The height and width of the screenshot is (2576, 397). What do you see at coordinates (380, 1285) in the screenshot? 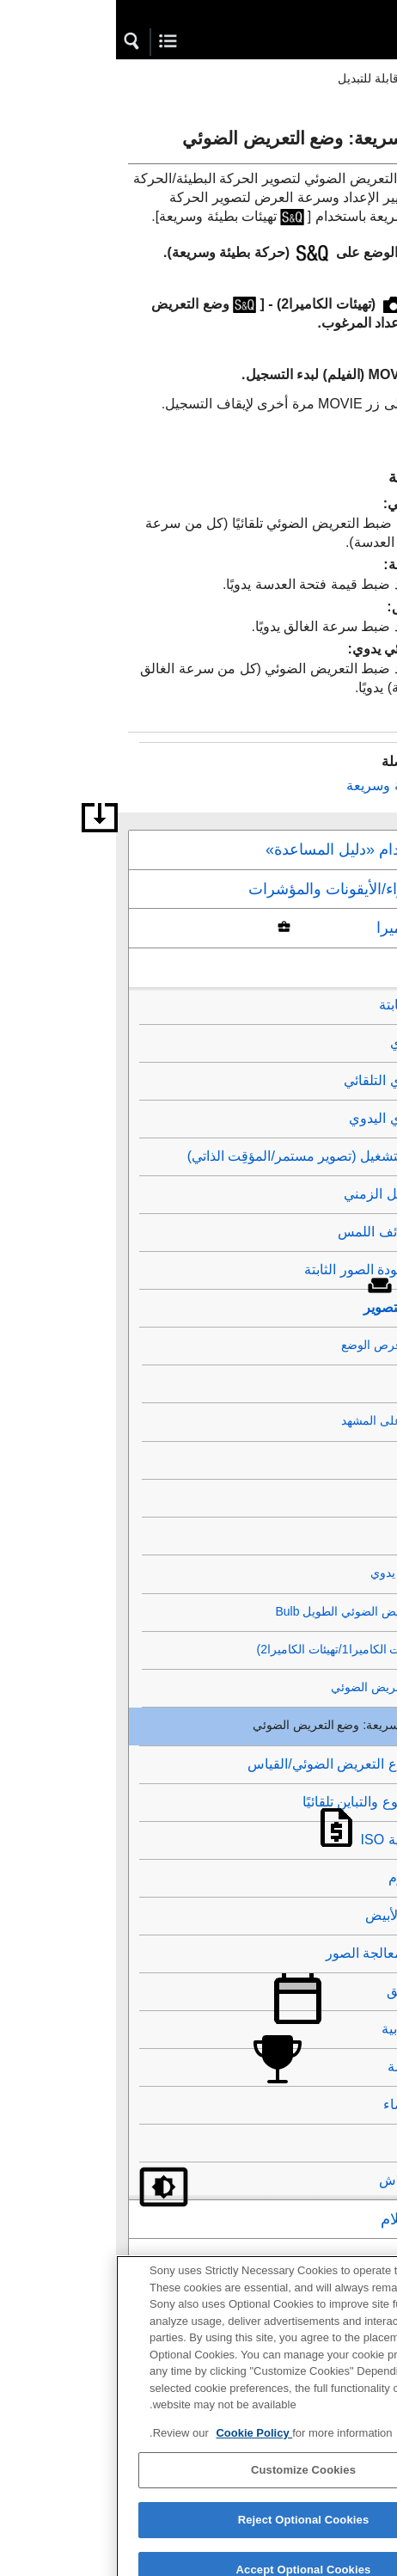
I see `view weekend or leisure activities` at bounding box center [380, 1285].